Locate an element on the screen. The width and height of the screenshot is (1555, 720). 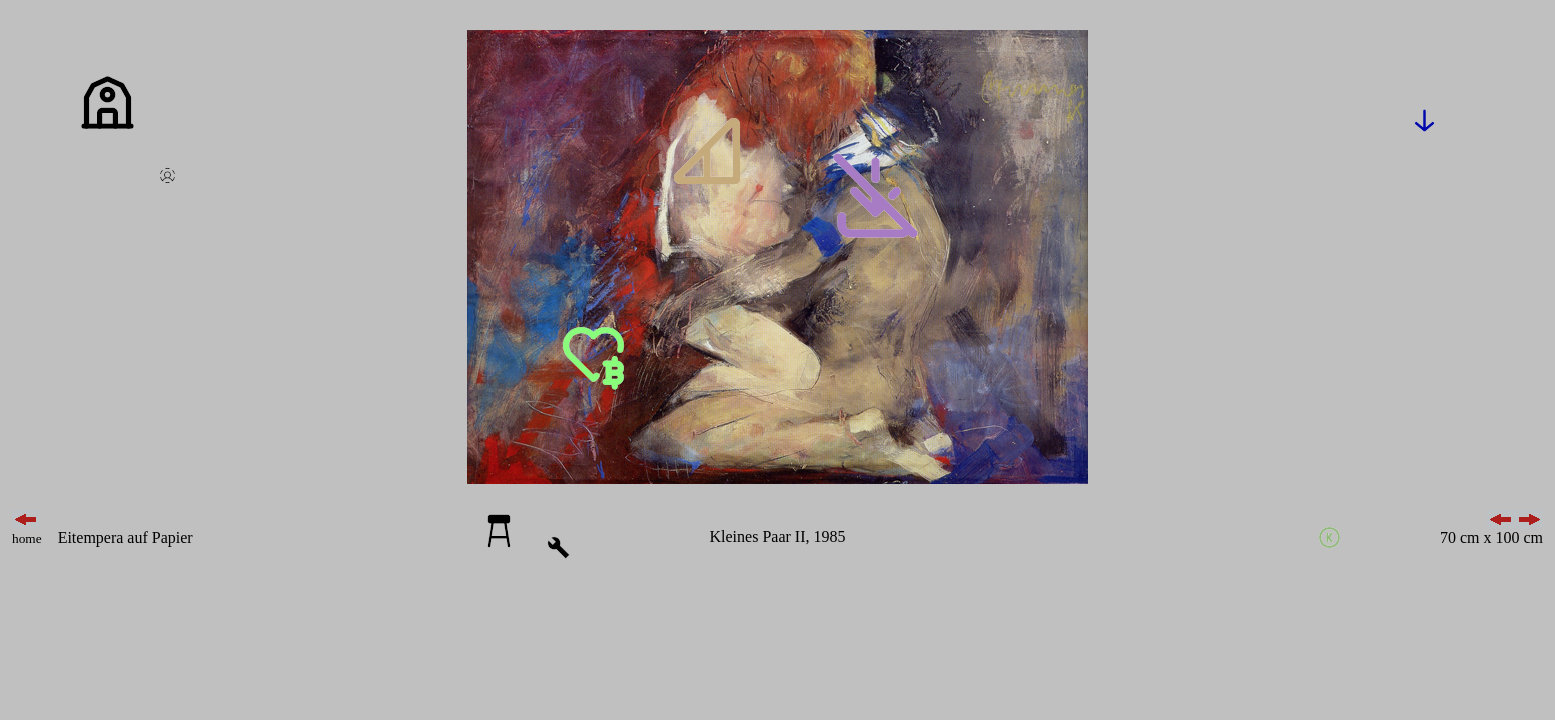
access settings or configuration options is located at coordinates (558, 547).